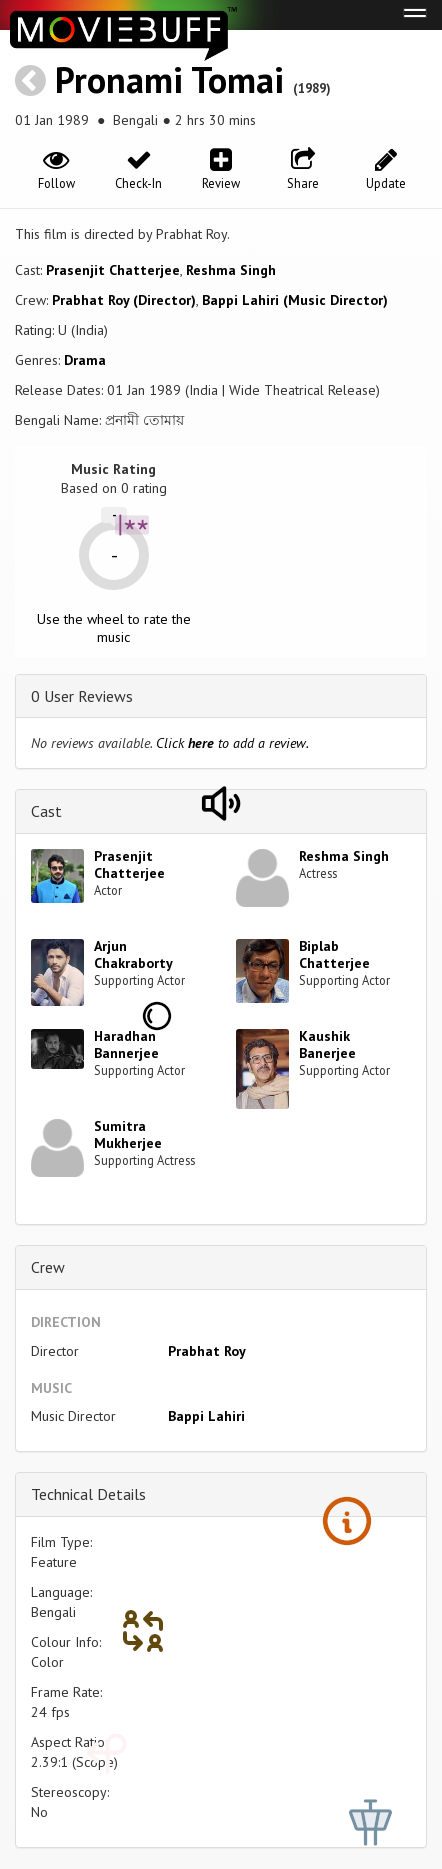 The image size is (442, 1869). I want to click on access air traffic control features, so click(370, 1822).